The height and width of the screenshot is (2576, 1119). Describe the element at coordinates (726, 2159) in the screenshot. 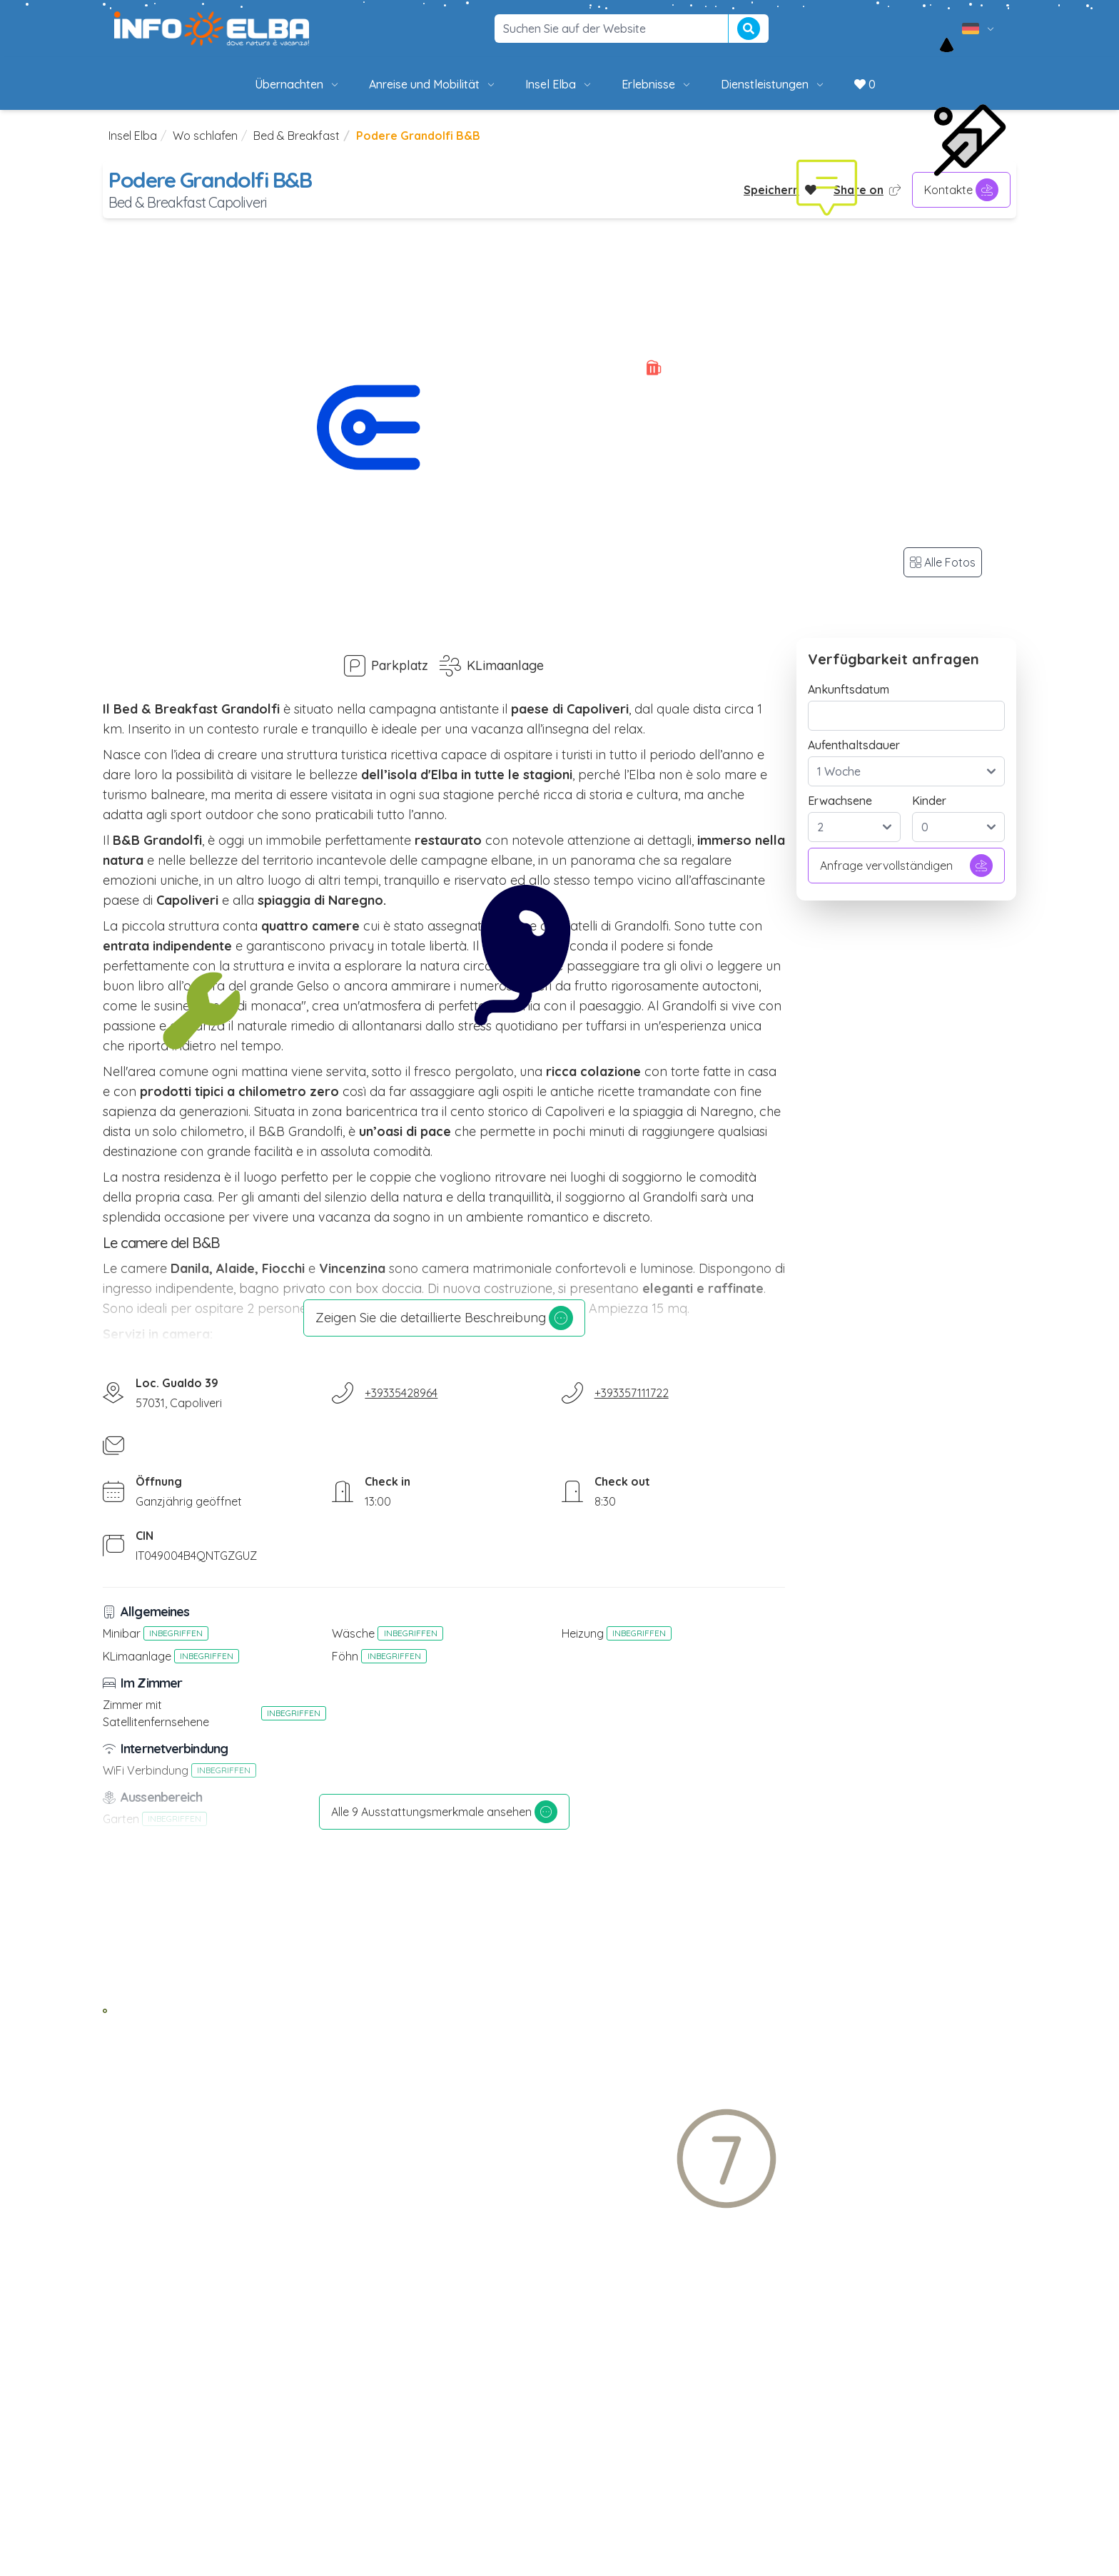

I see `indicates step 7 in a numbered sequence or process` at that location.